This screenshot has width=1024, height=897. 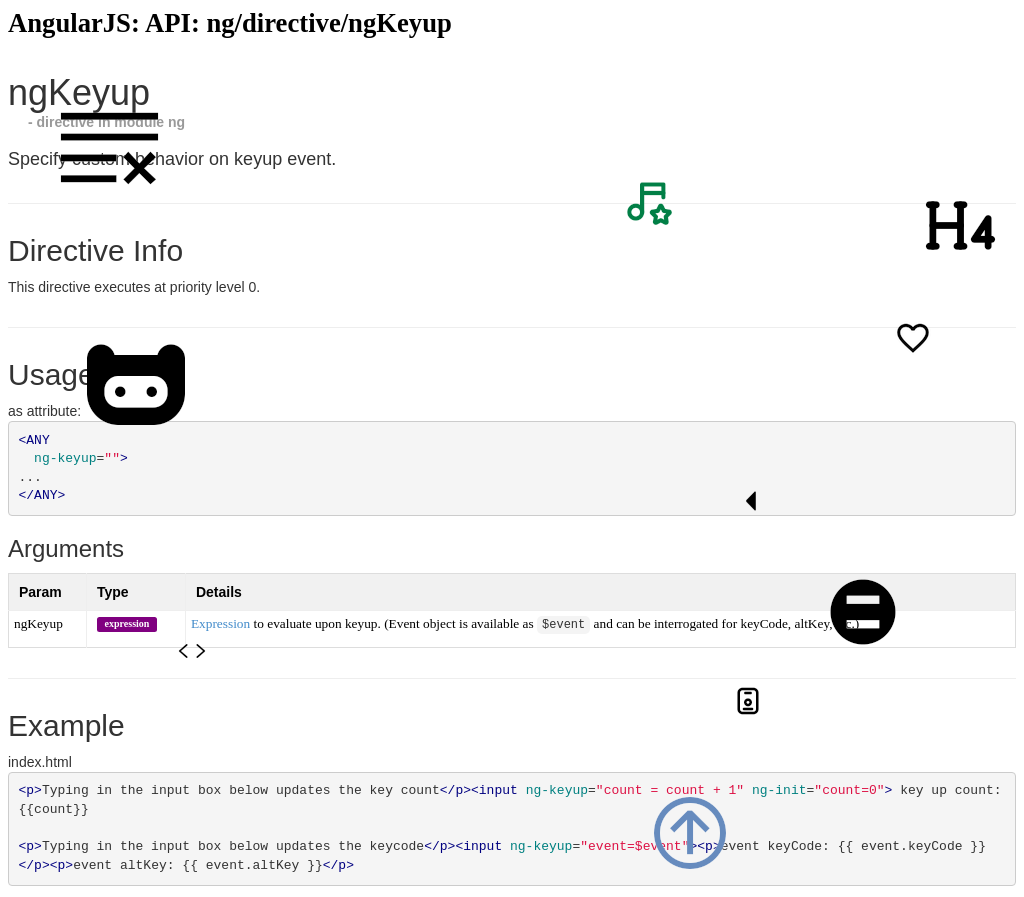 What do you see at coordinates (109, 147) in the screenshot?
I see `clear all items from a list` at bounding box center [109, 147].